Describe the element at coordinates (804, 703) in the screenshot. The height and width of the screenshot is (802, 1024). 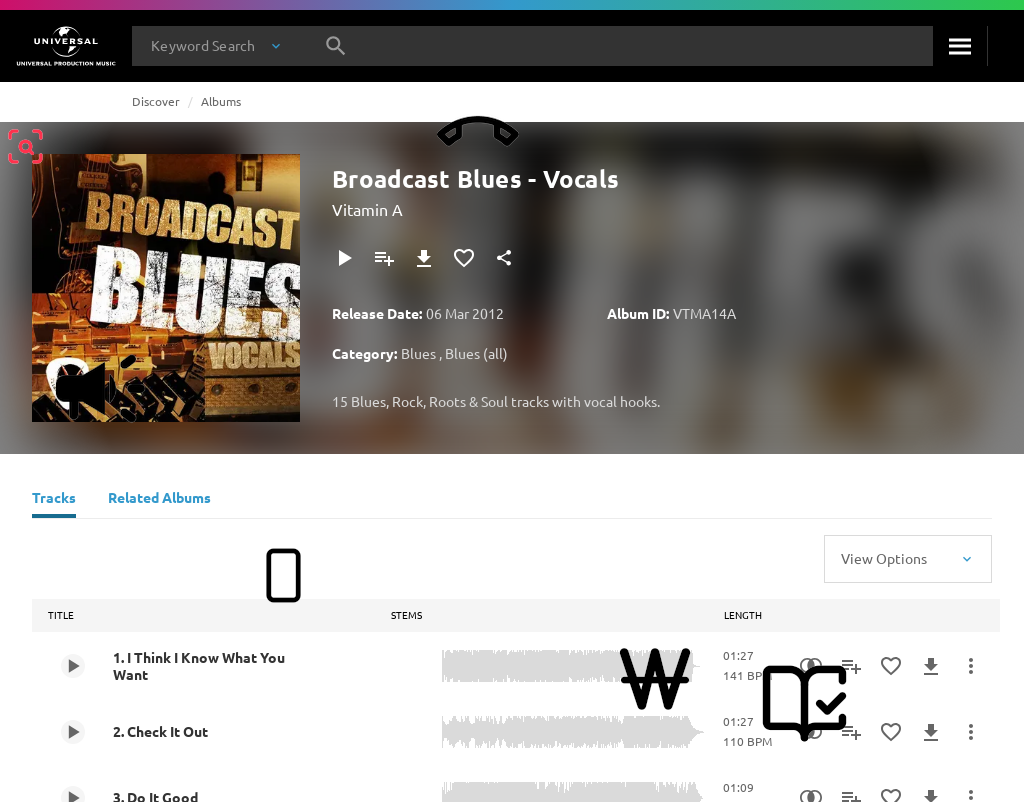
I see `mark a book or reading item as completed` at that location.